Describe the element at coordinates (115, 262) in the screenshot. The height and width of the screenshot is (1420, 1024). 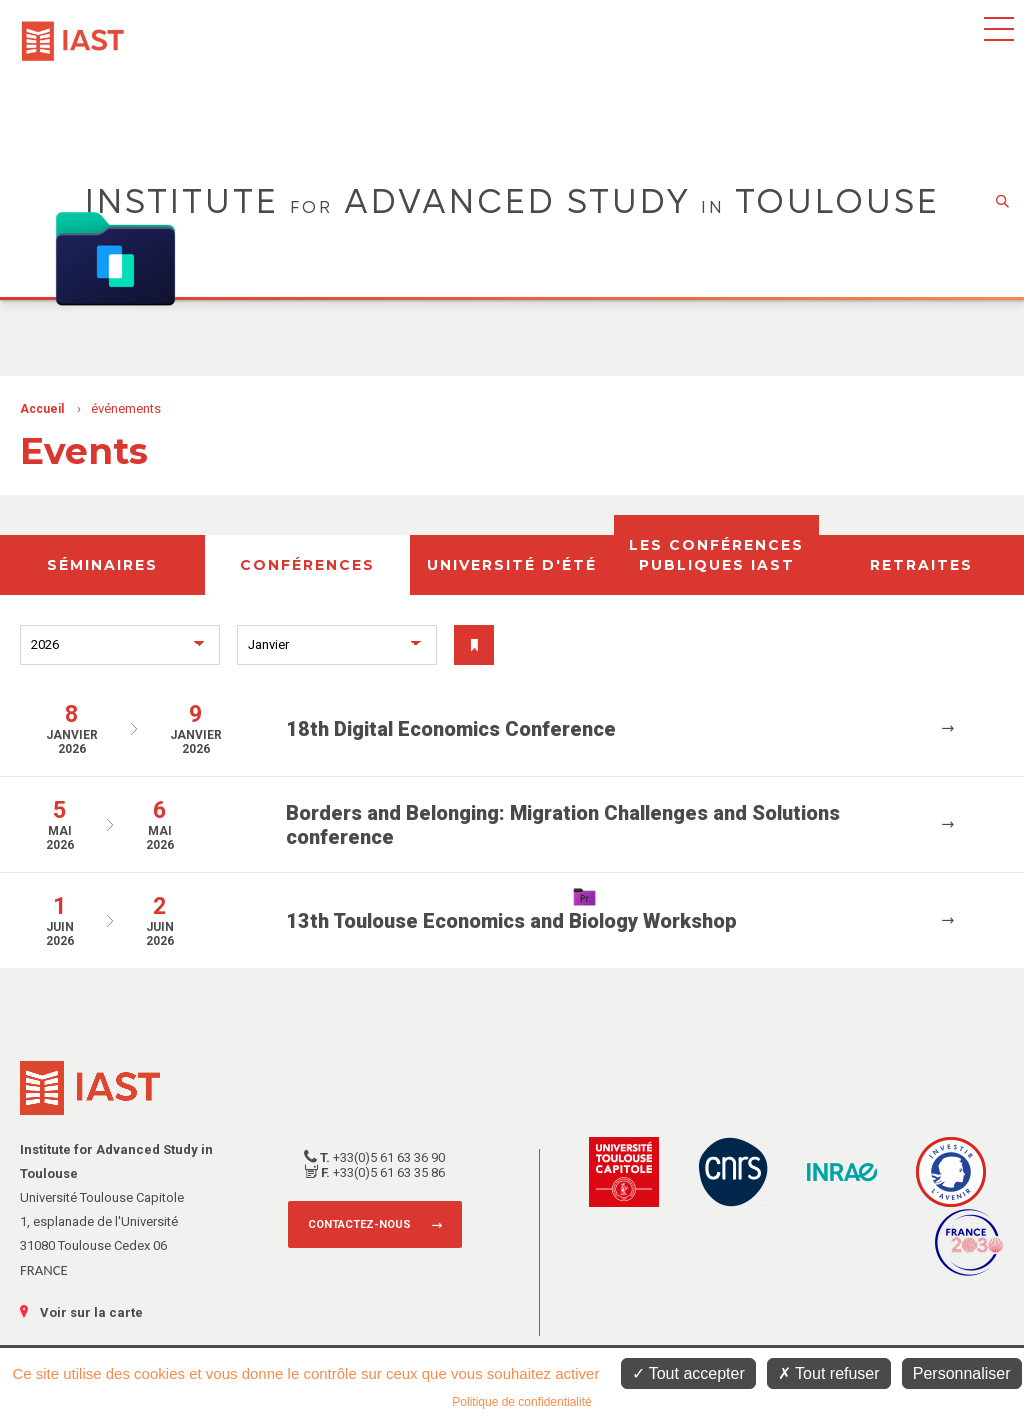
I see `open wondershare mobiletrans files folder` at that location.